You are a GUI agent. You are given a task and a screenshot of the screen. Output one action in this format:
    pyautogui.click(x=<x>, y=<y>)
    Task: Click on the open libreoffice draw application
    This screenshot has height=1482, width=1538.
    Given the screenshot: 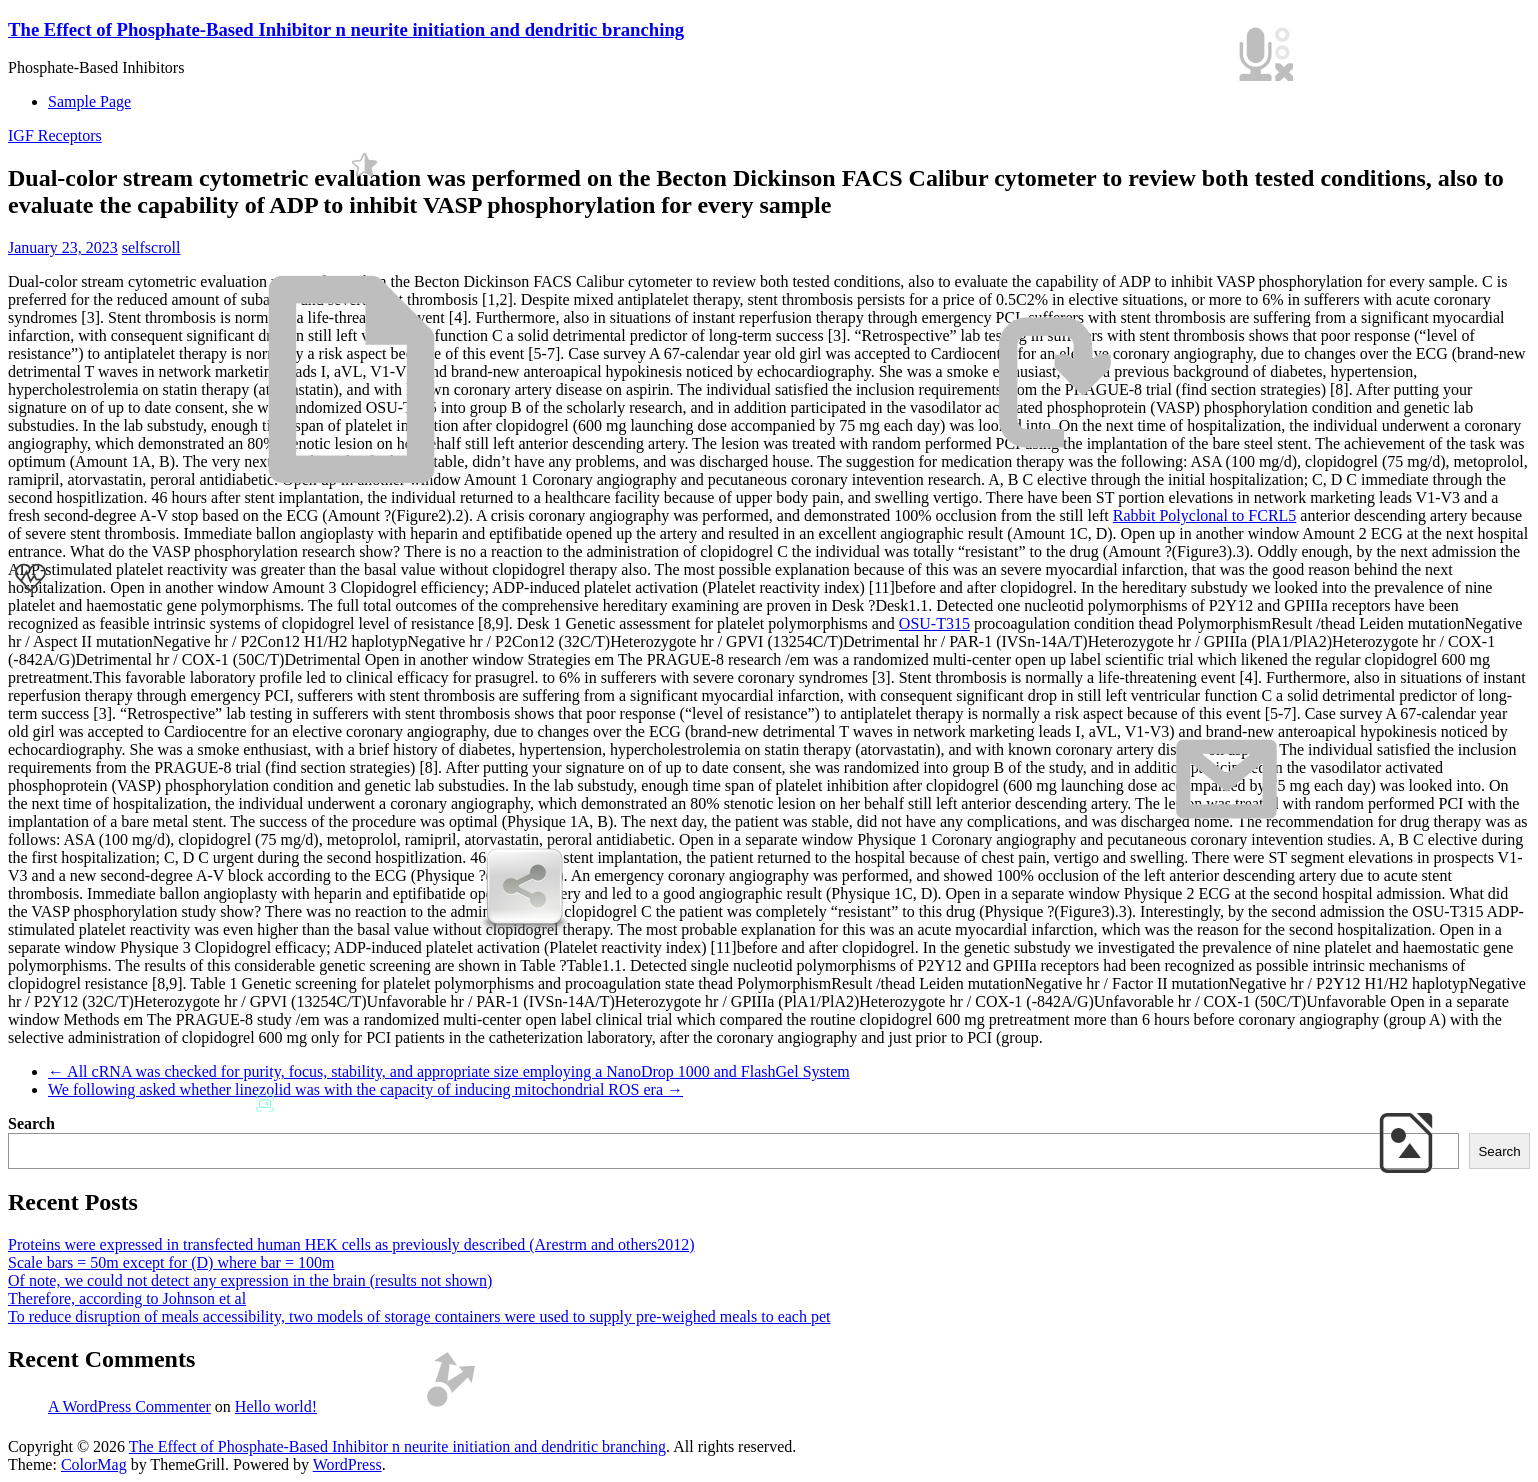 What is the action you would take?
    pyautogui.click(x=1406, y=1143)
    